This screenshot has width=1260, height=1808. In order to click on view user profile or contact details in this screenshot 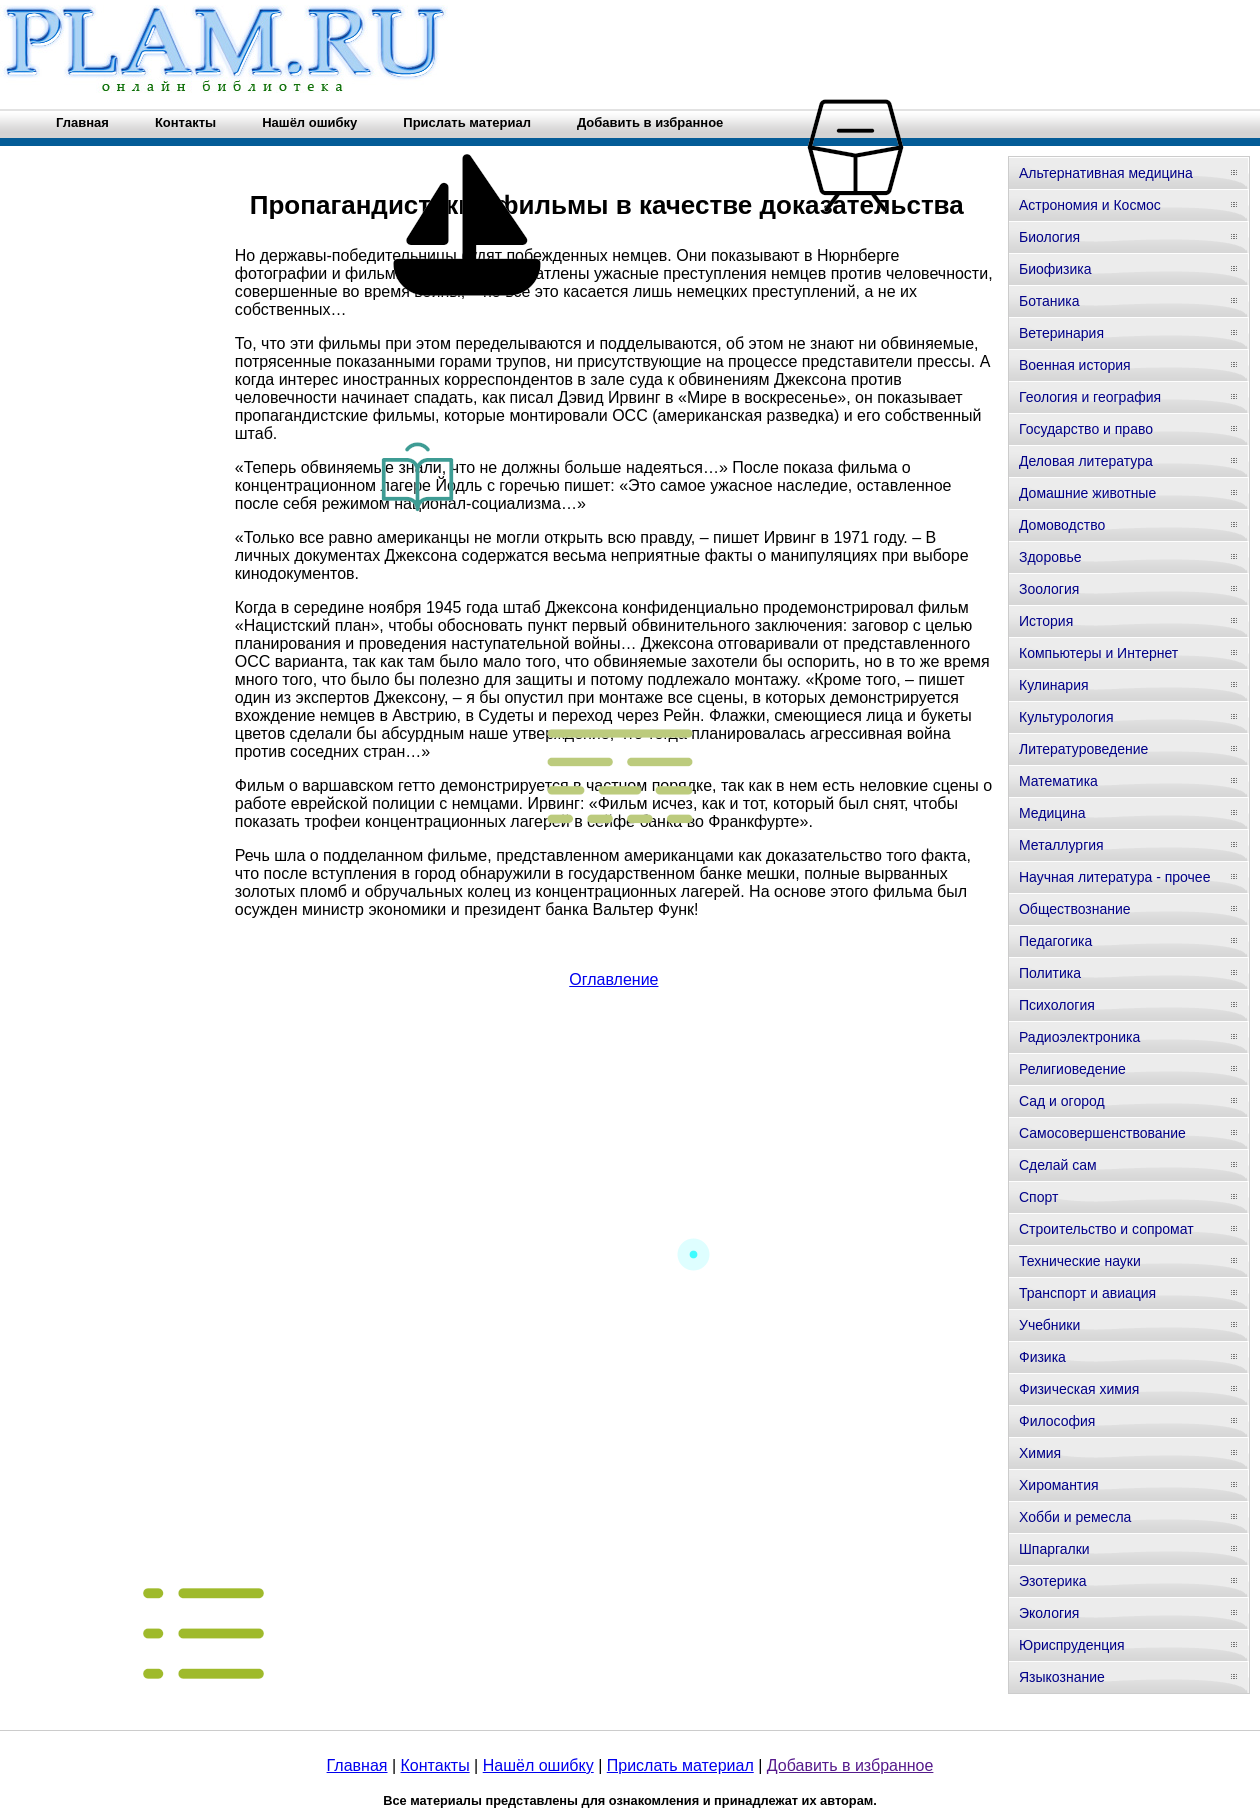, I will do `click(417, 475)`.